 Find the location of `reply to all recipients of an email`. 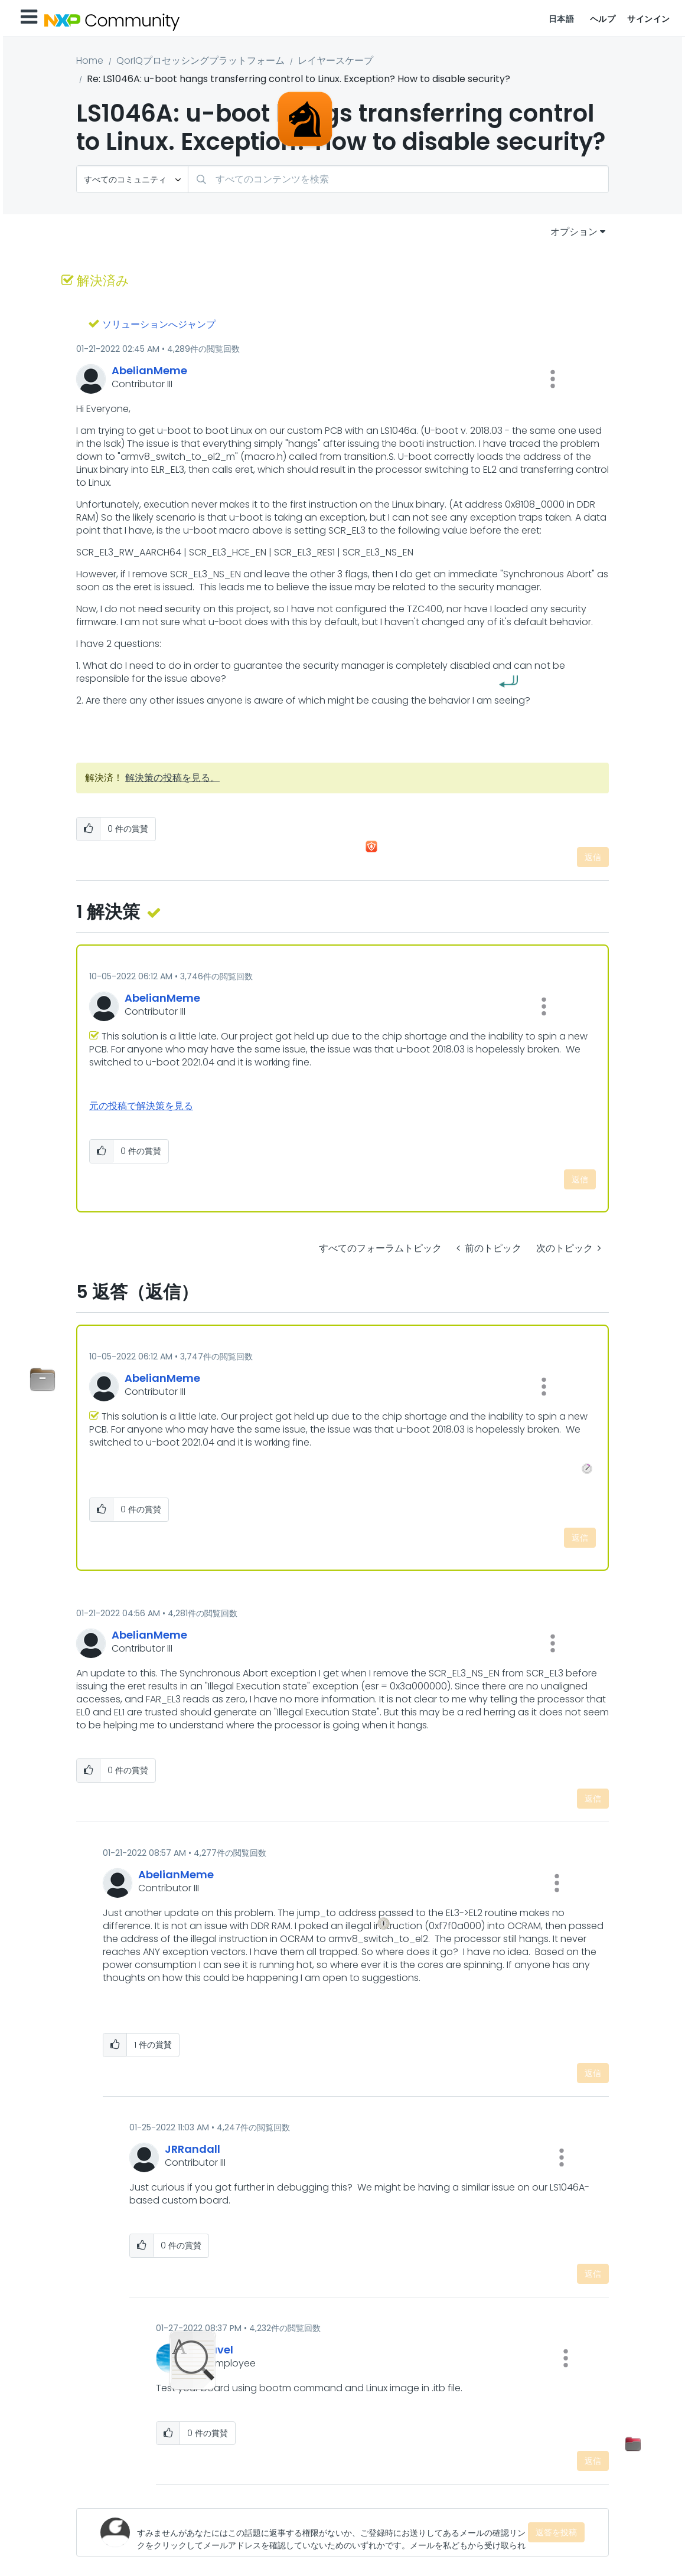

reply to all recipients of an email is located at coordinates (508, 680).